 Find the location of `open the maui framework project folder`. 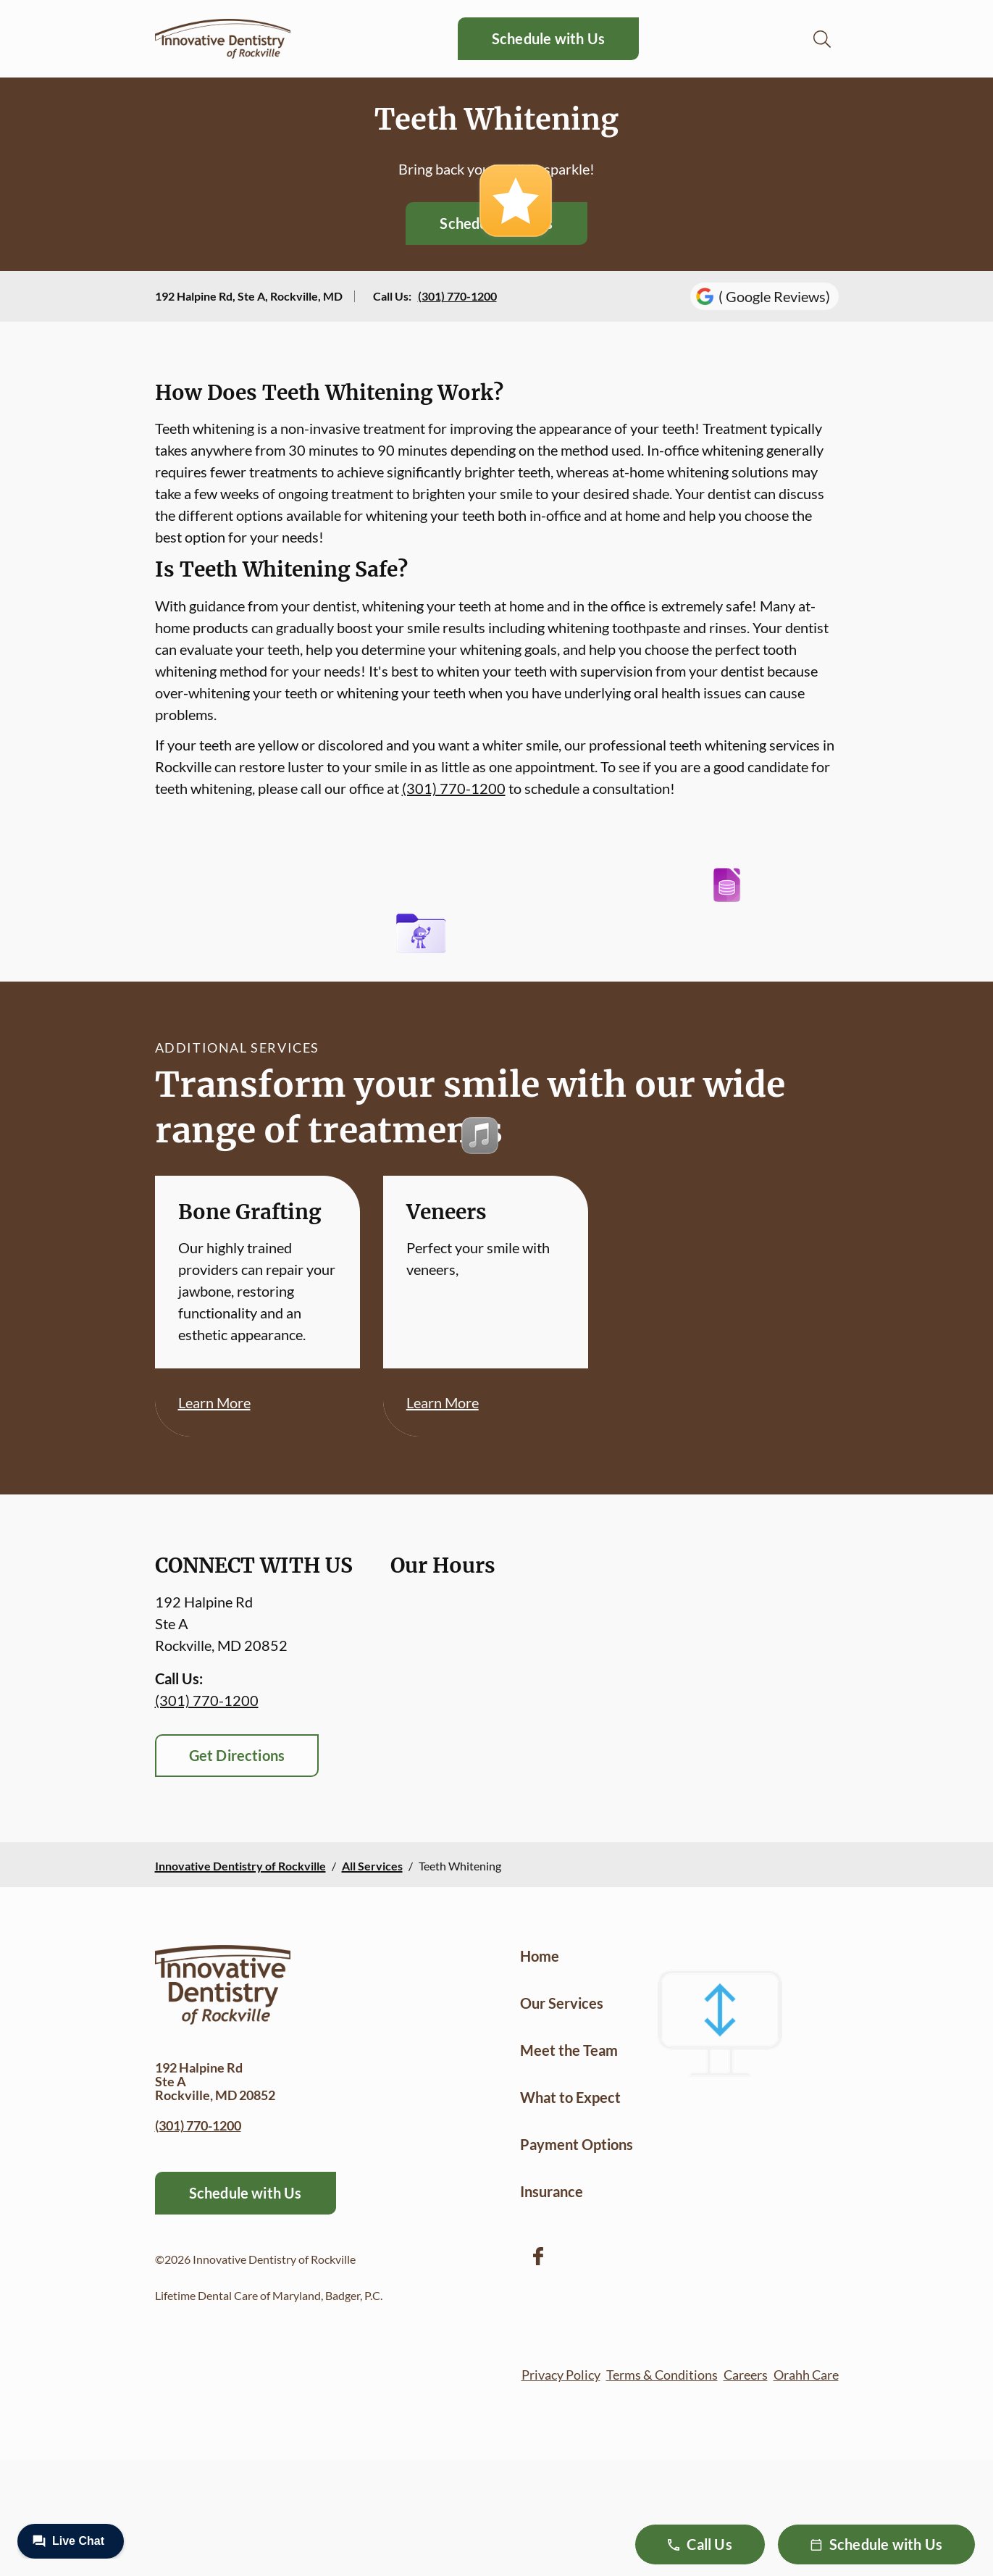

open the maui framework project folder is located at coordinates (421, 934).